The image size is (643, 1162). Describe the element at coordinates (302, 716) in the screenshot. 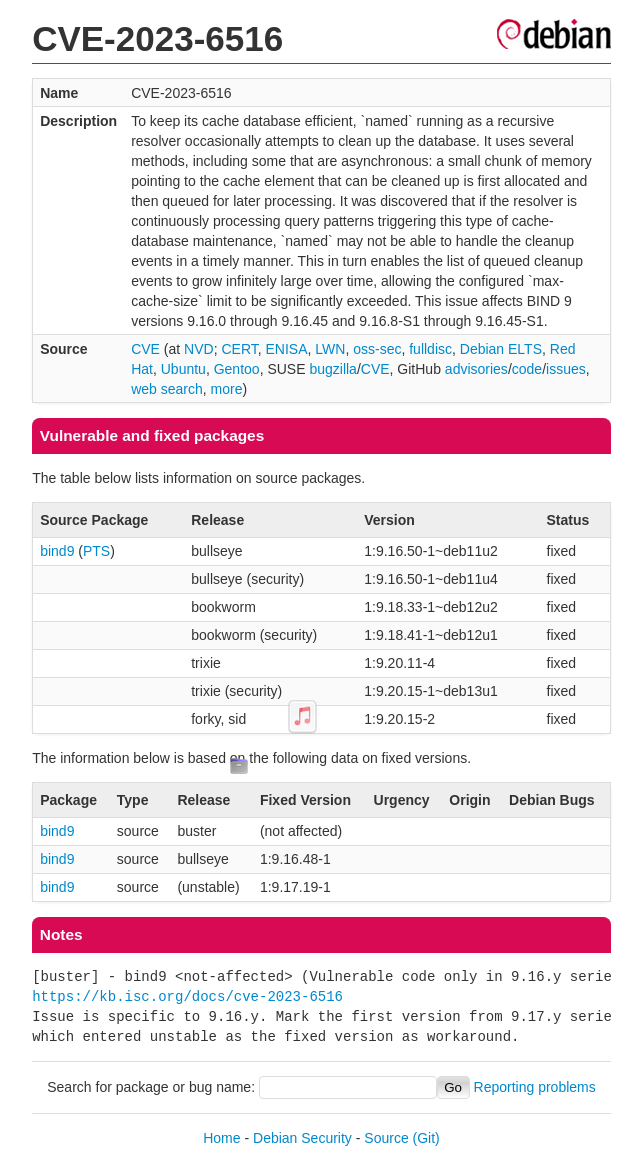

I see `an audio or music file` at that location.